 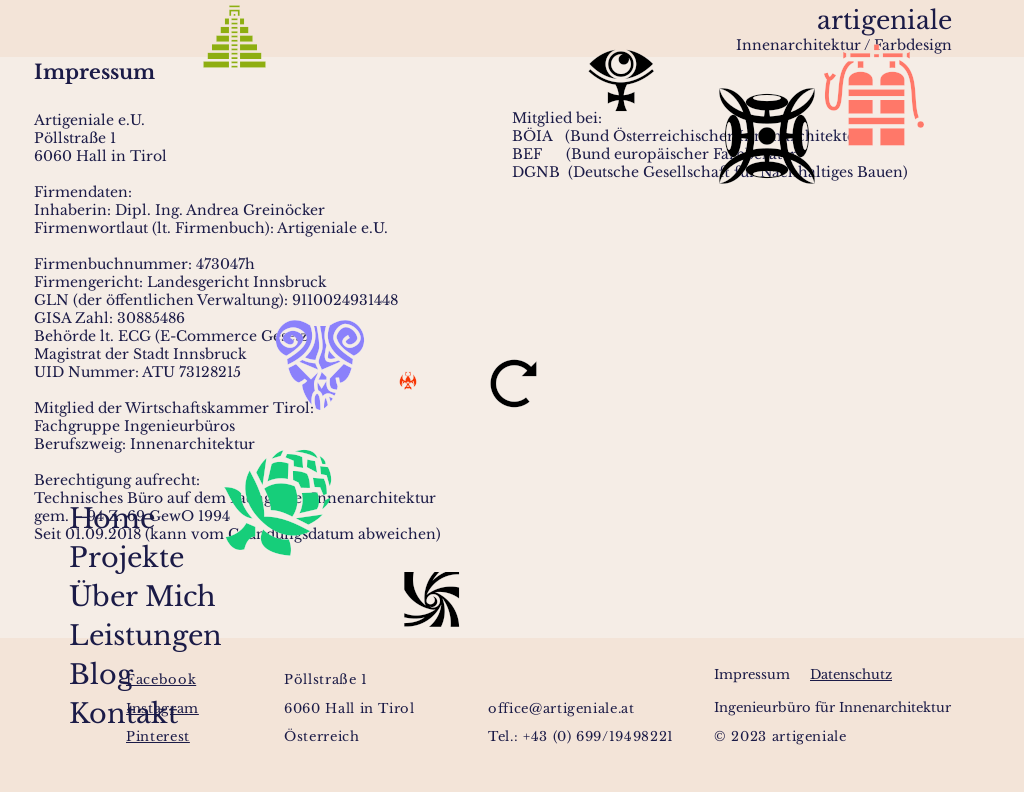 What do you see at coordinates (234, 36) in the screenshot?
I see `explore ancient civilizations or history content` at bounding box center [234, 36].